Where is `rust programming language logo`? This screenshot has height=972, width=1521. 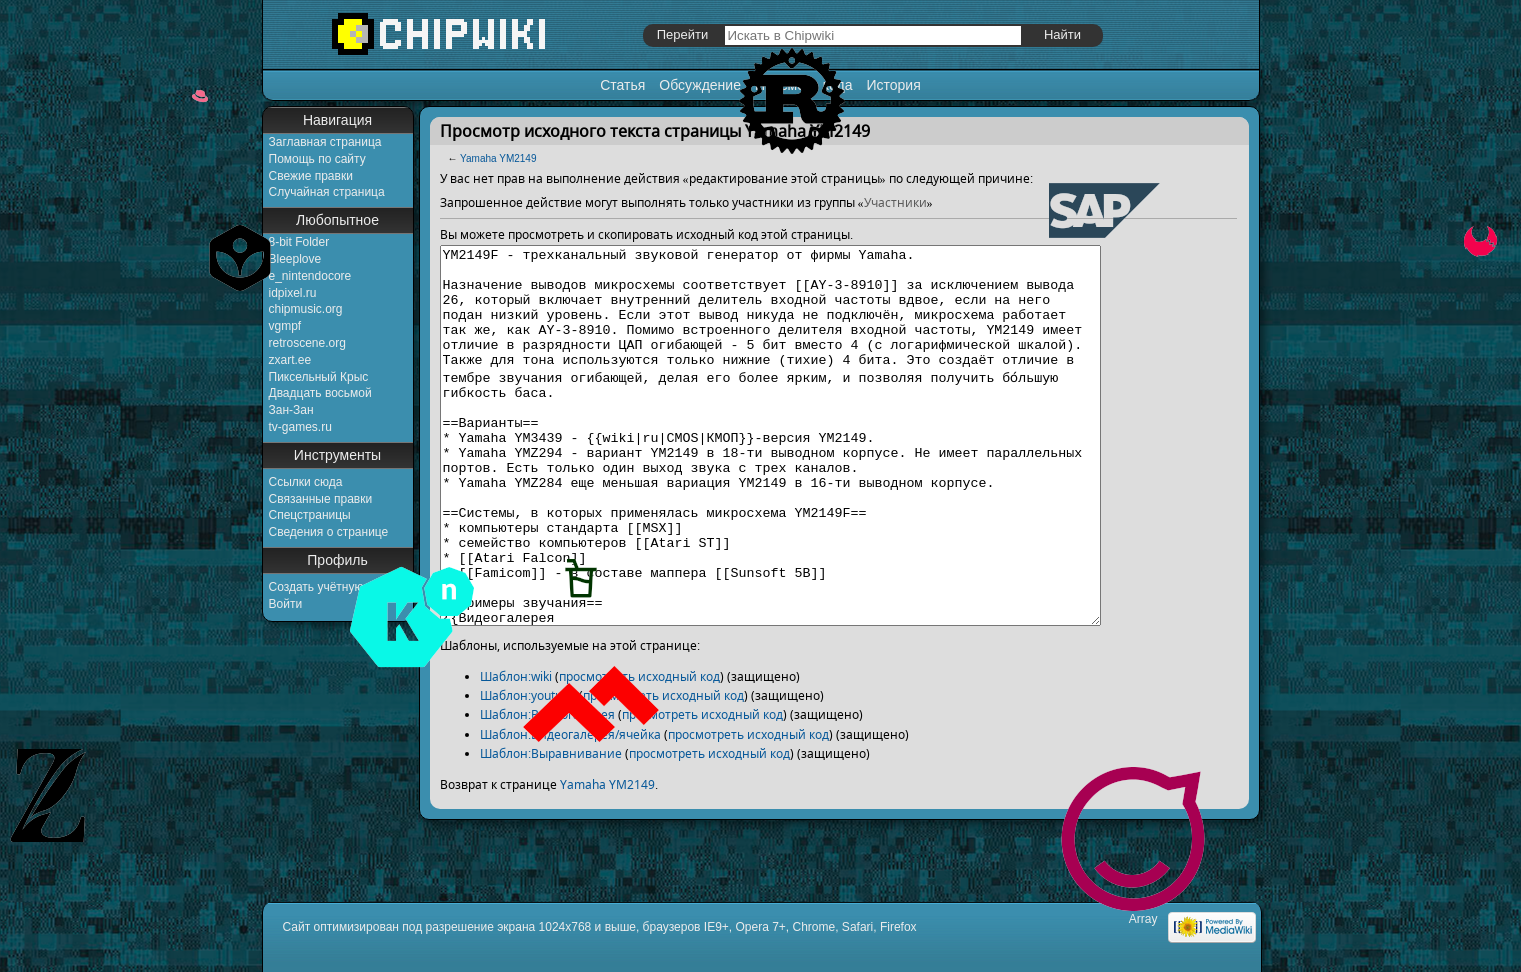
rust programming language logo is located at coordinates (792, 101).